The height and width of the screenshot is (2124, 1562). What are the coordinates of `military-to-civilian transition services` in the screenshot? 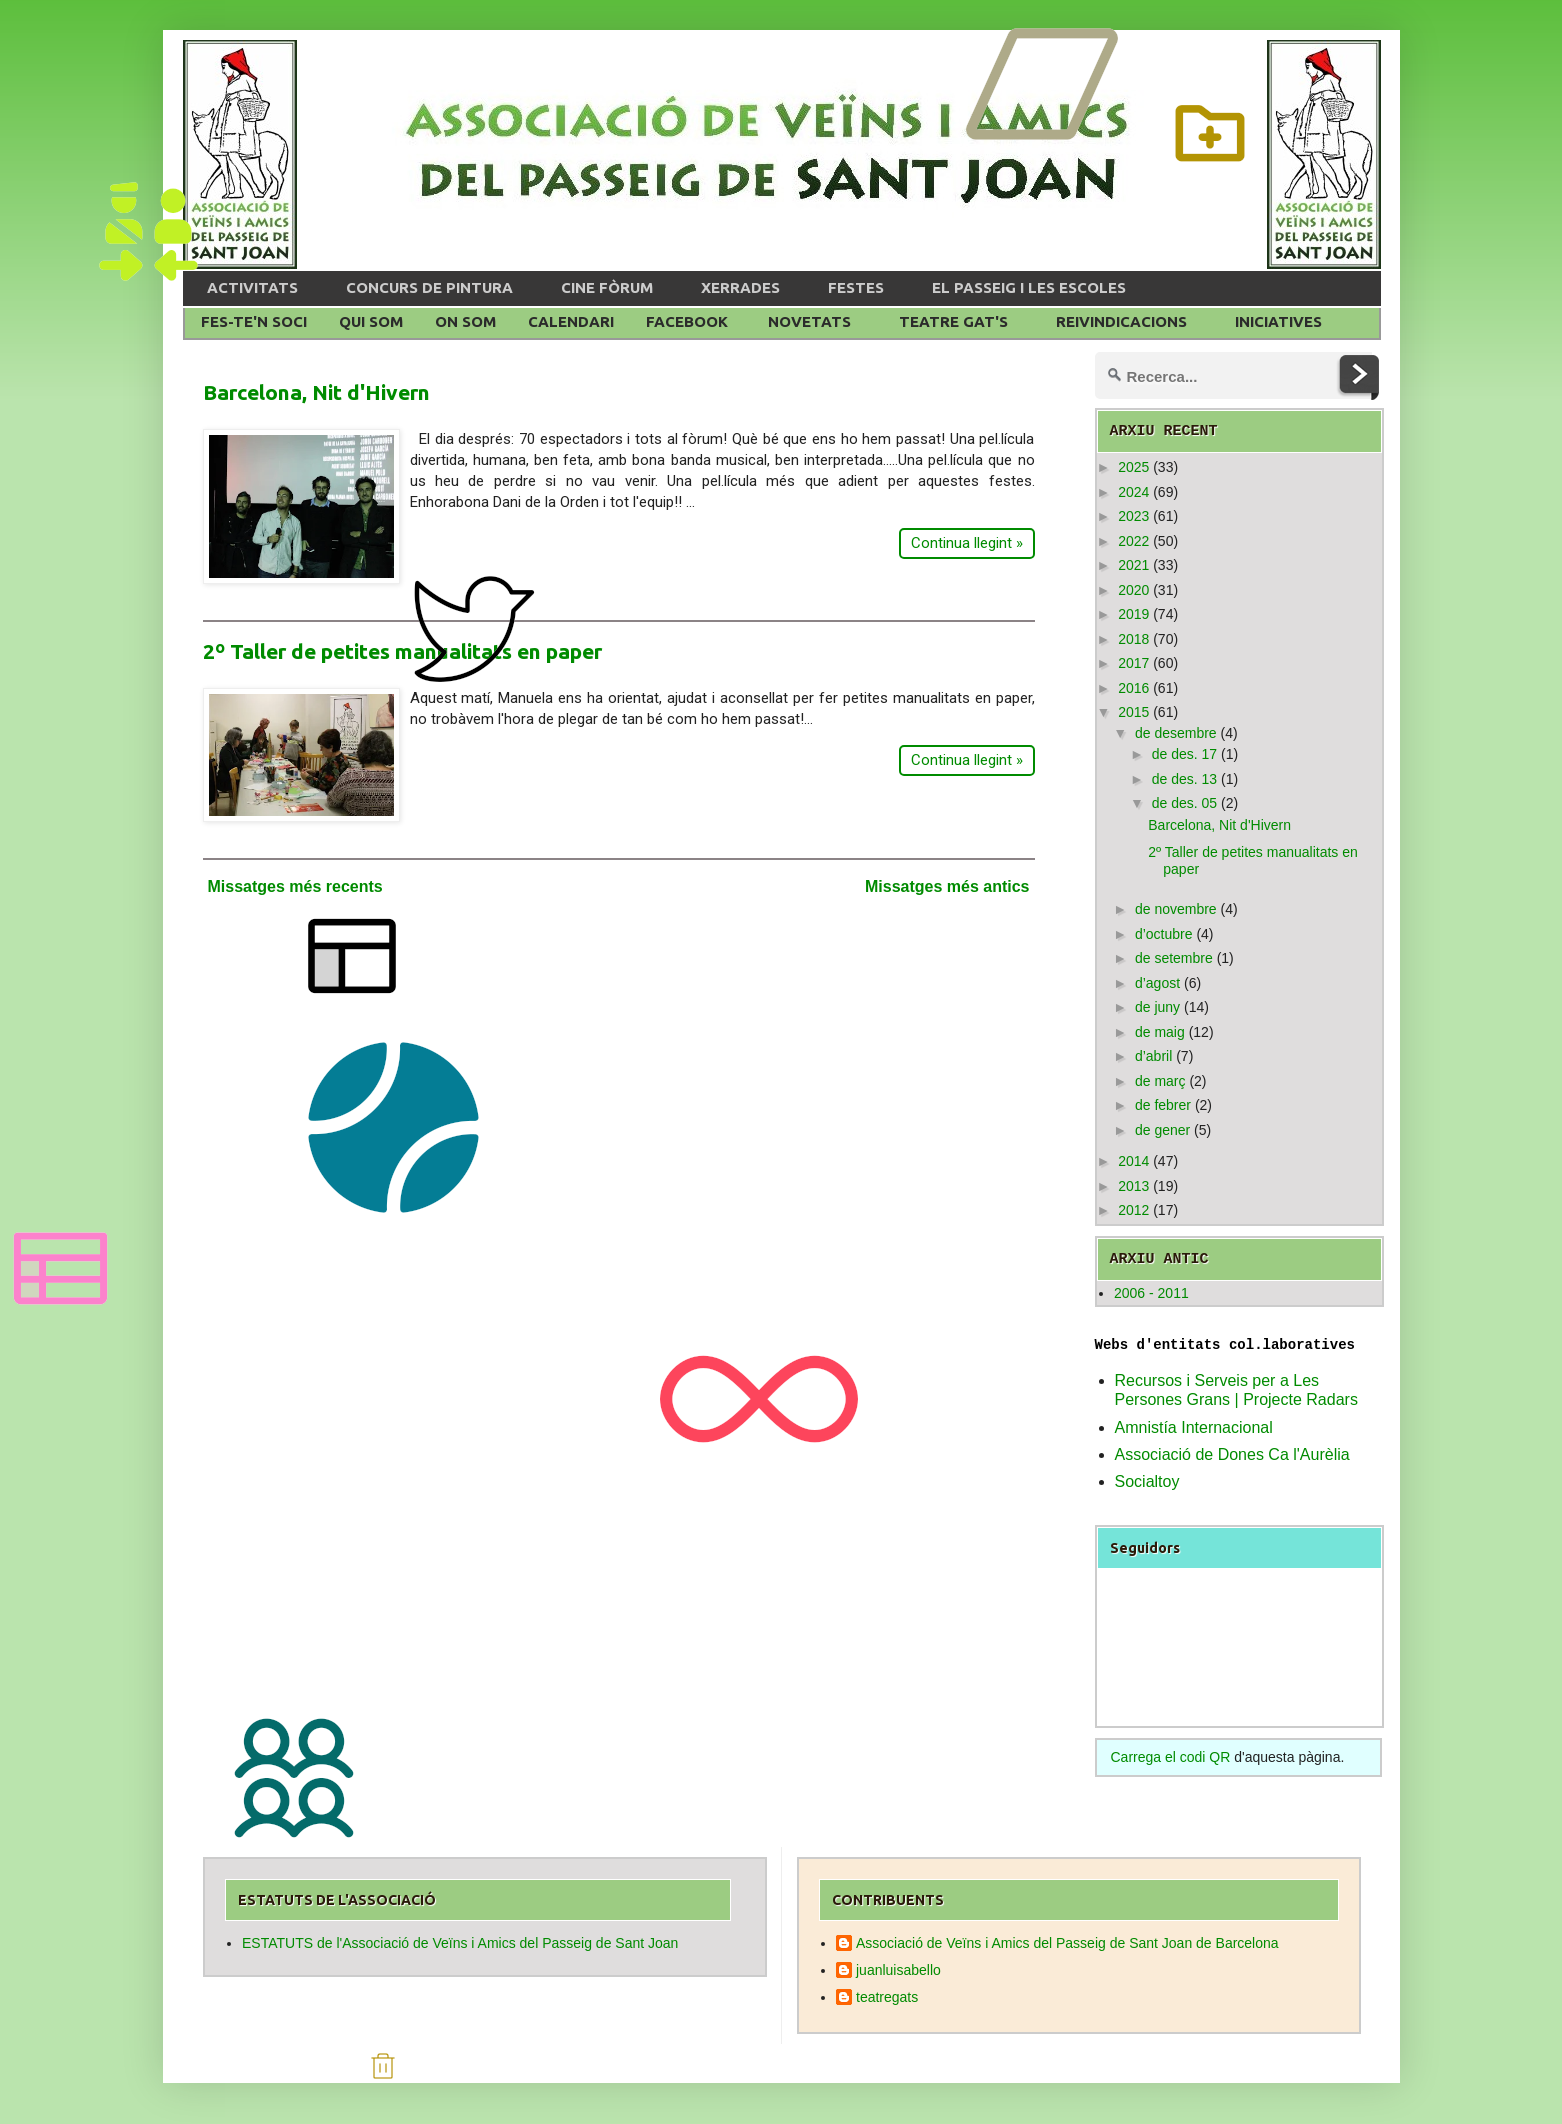 It's located at (148, 231).